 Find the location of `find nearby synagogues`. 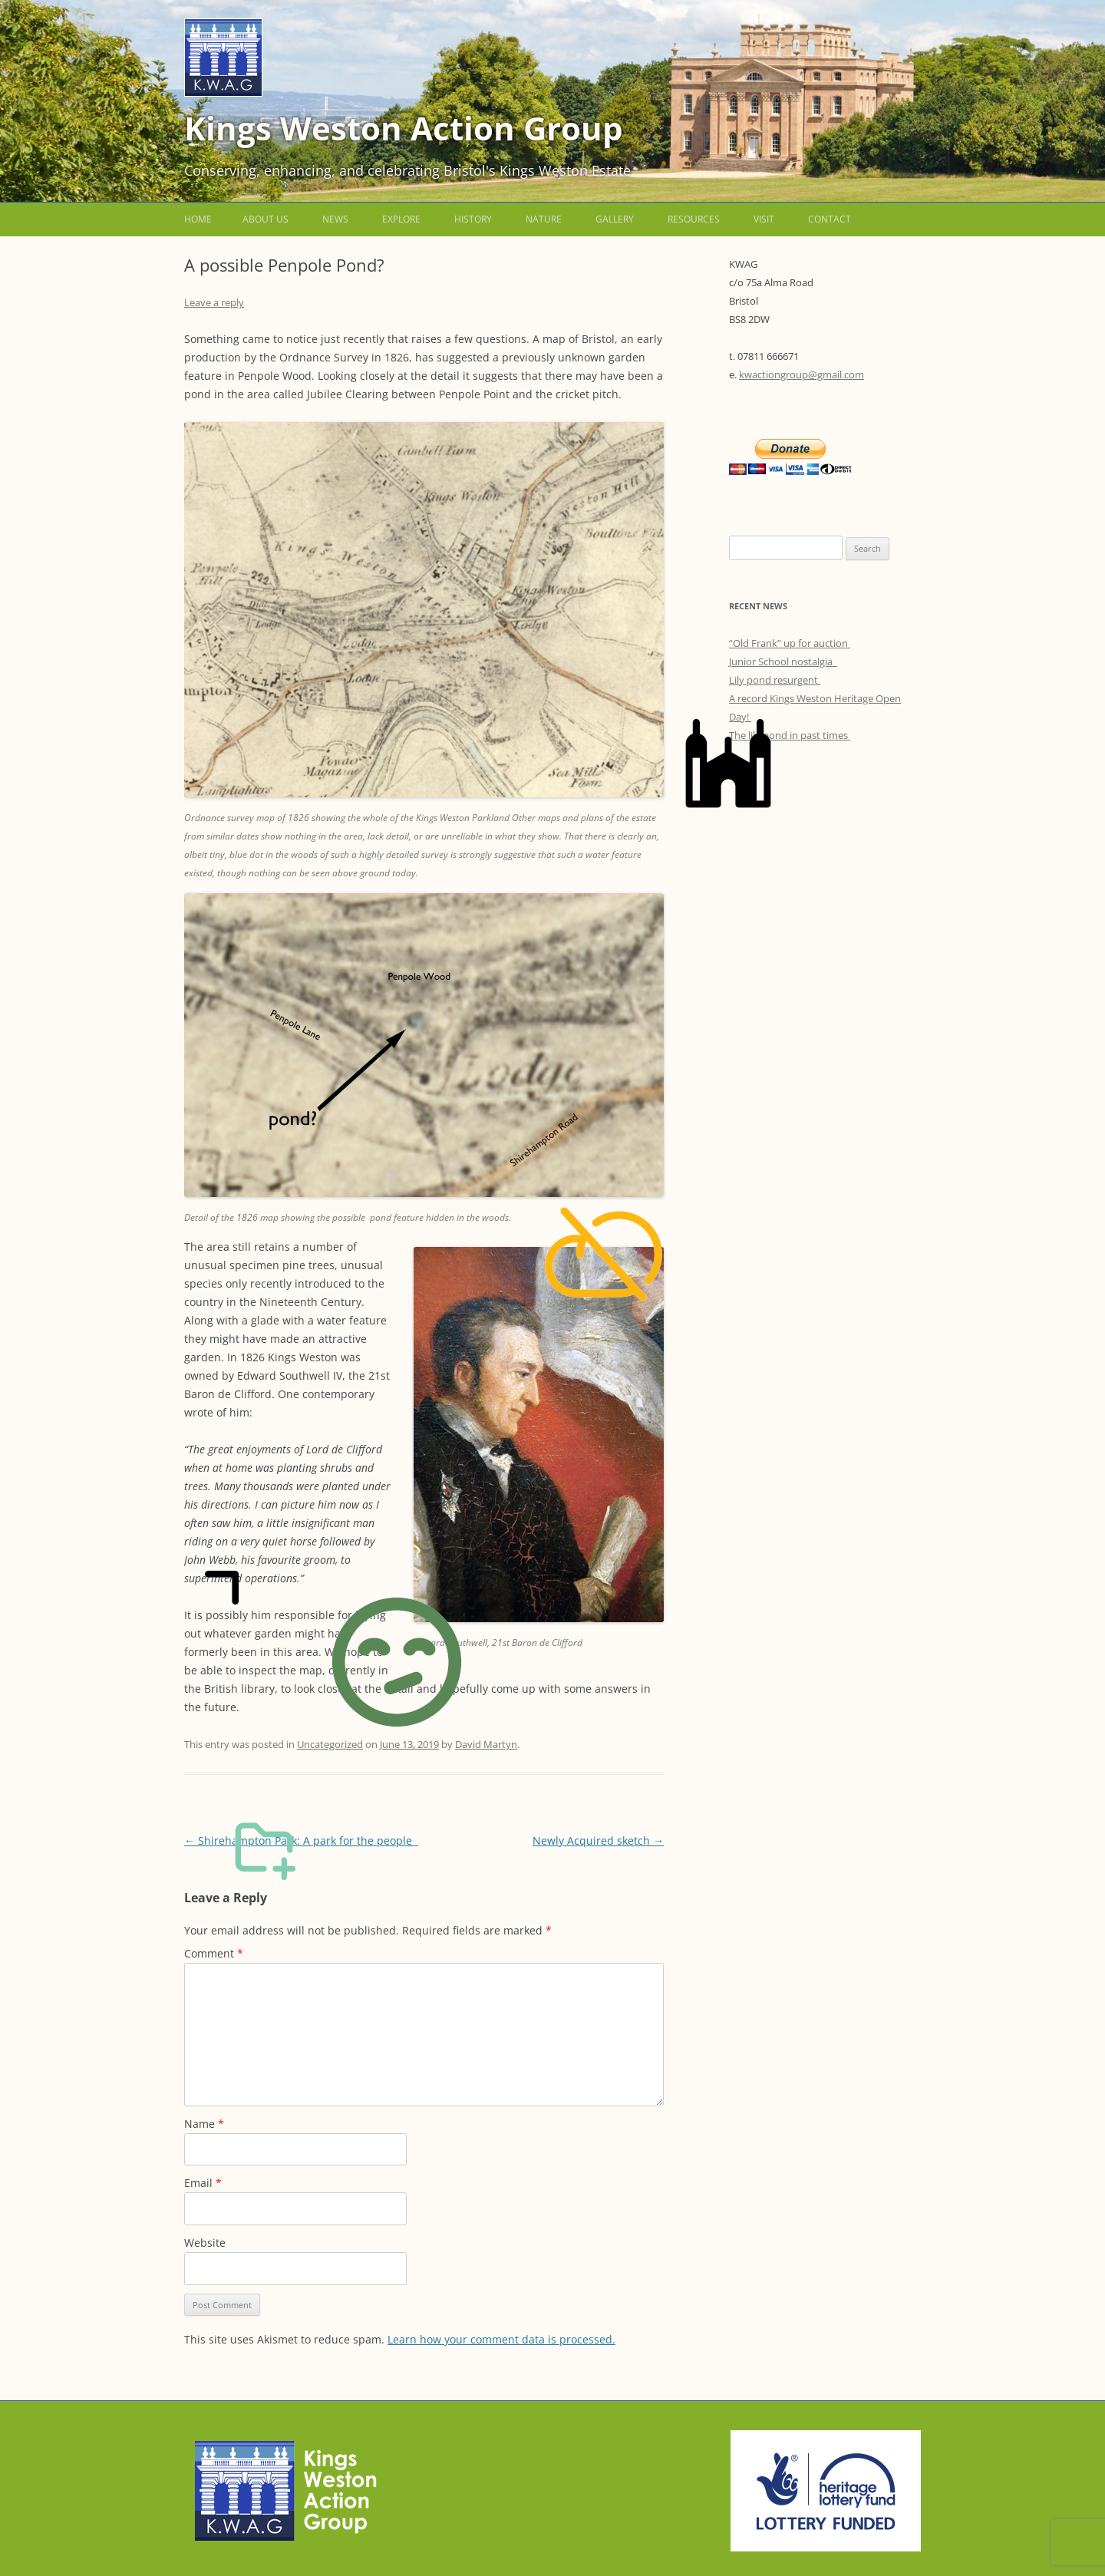

find nearby synagogues is located at coordinates (728, 765).